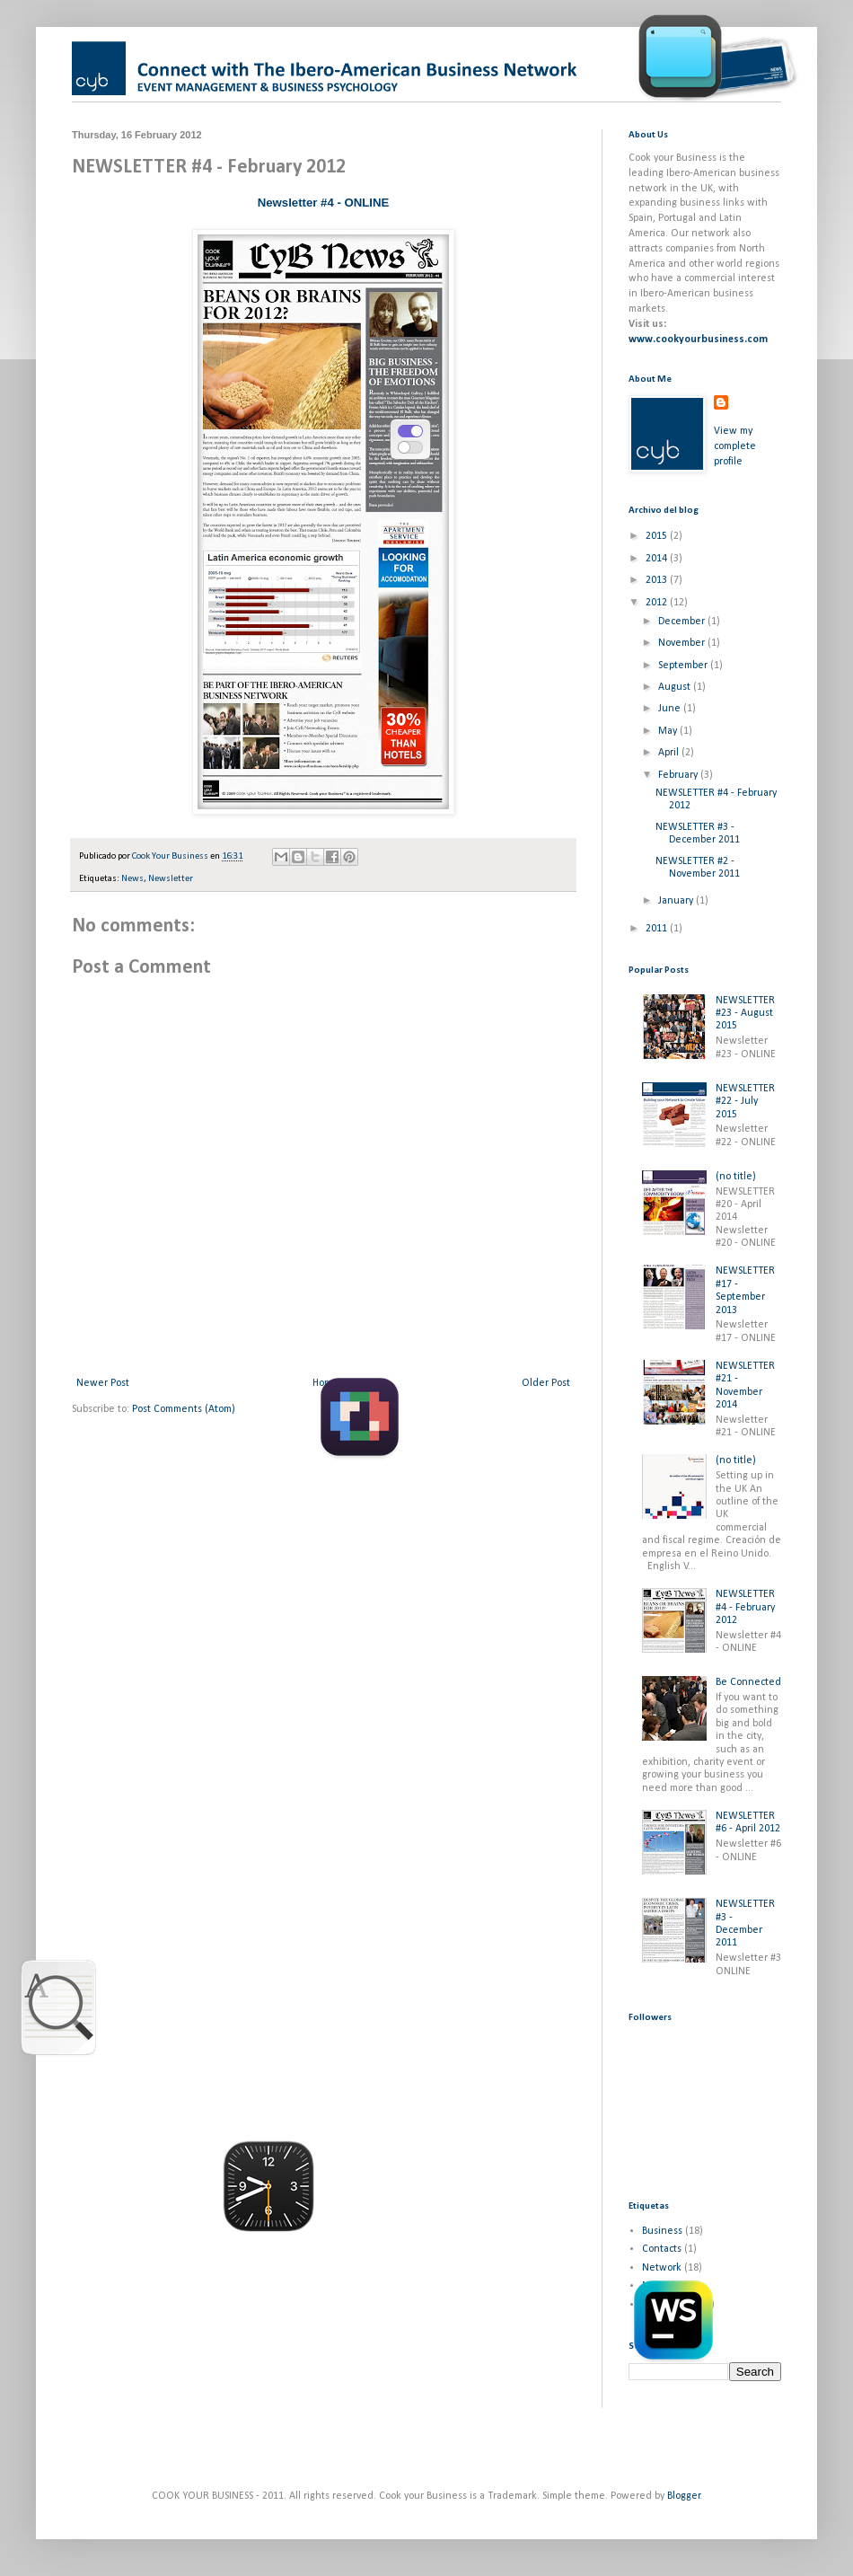 The height and width of the screenshot is (2576, 853). What do you see at coordinates (359, 1416) in the screenshot?
I see `open pixelorama pixel art editor` at bounding box center [359, 1416].